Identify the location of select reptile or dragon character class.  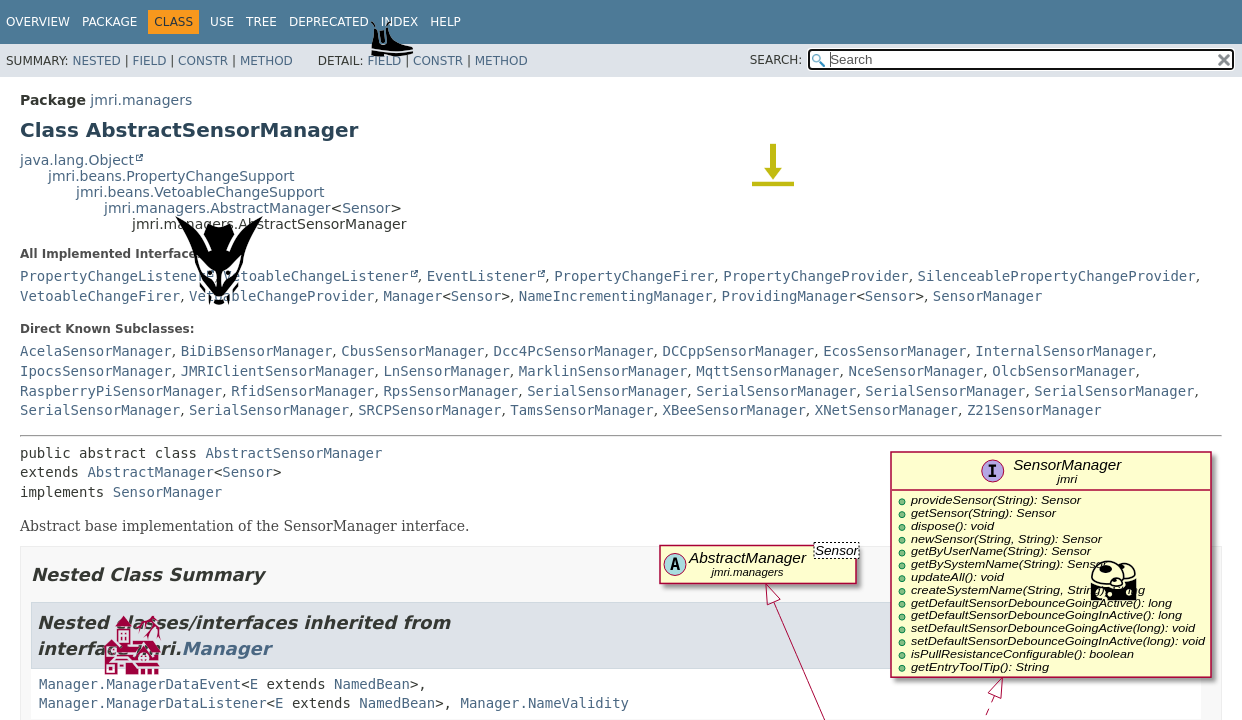
(219, 260).